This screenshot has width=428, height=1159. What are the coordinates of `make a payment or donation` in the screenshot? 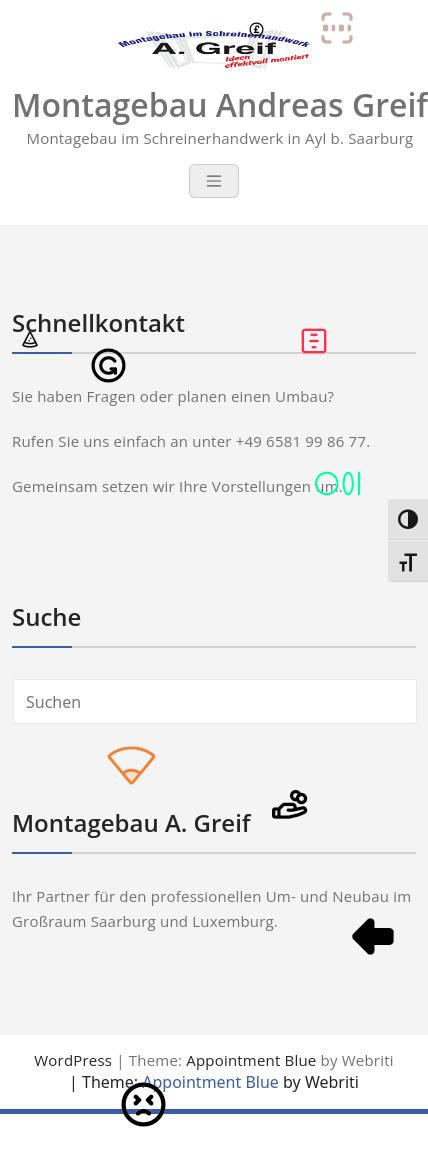 It's located at (290, 805).